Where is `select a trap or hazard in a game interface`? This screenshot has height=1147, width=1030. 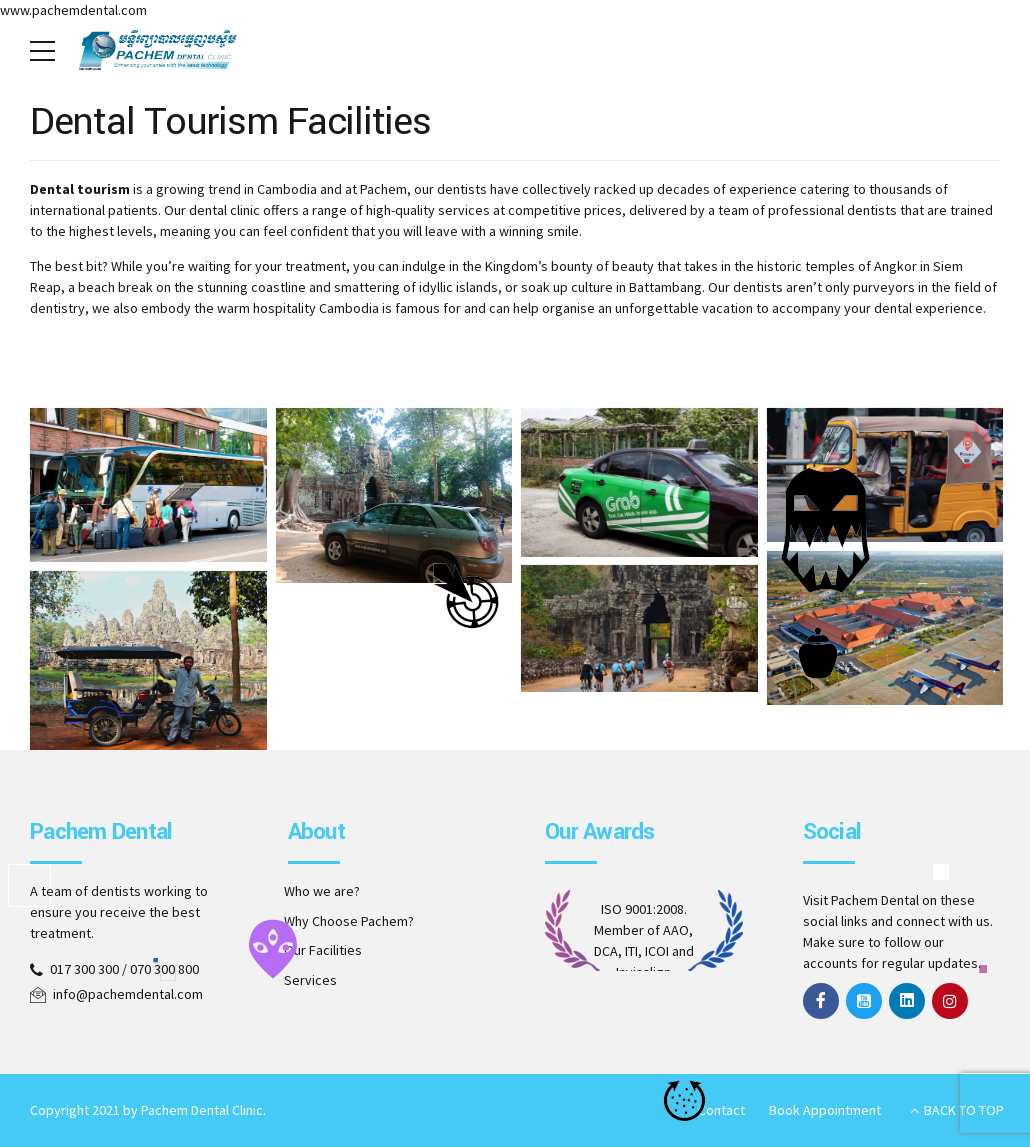
select a trap or hazard in a game interface is located at coordinates (825, 530).